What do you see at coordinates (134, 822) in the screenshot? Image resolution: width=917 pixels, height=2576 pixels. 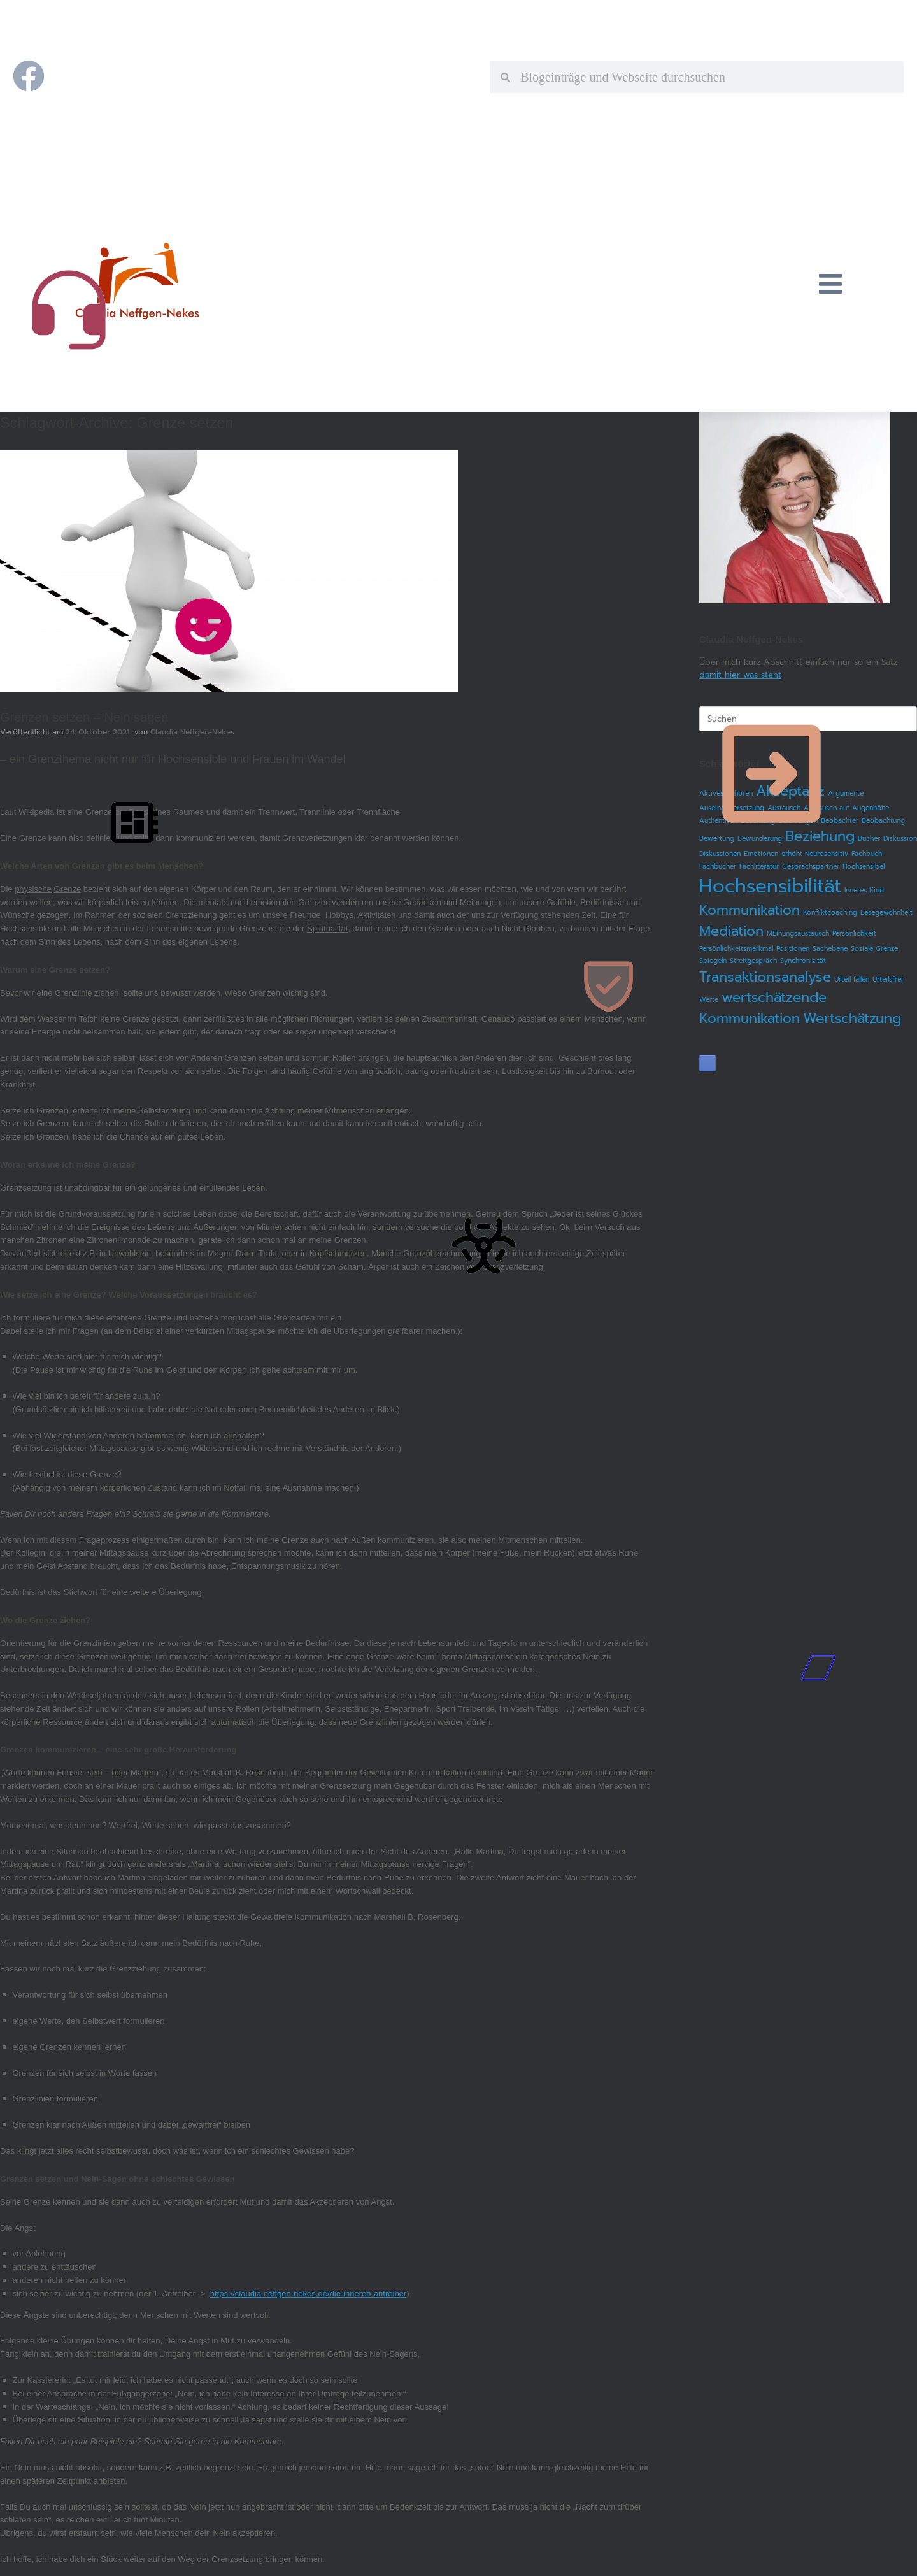 I see `access developer or hardware settings` at bounding box center [134, 822].